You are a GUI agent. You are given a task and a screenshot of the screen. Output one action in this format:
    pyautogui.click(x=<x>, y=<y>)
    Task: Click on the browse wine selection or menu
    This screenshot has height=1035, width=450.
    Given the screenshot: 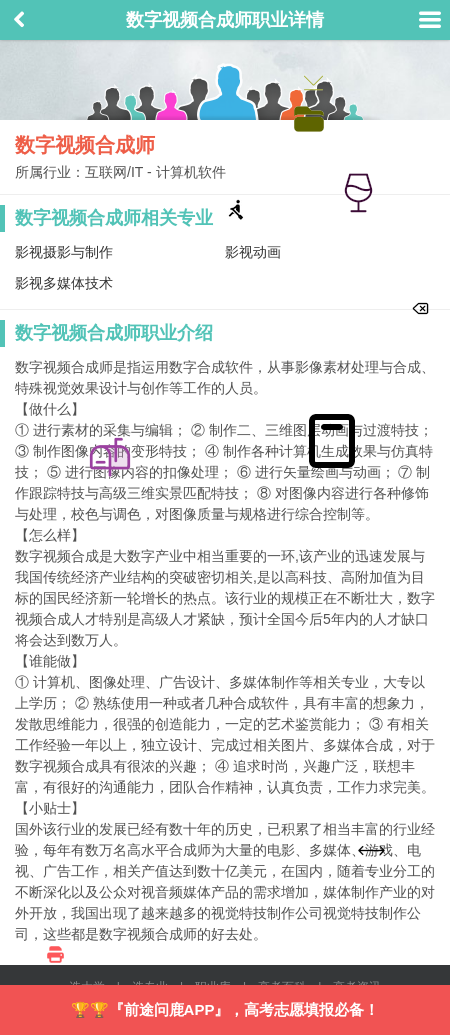 What is the action you would take?
    pyautogui.click(x=358, y=191)
    